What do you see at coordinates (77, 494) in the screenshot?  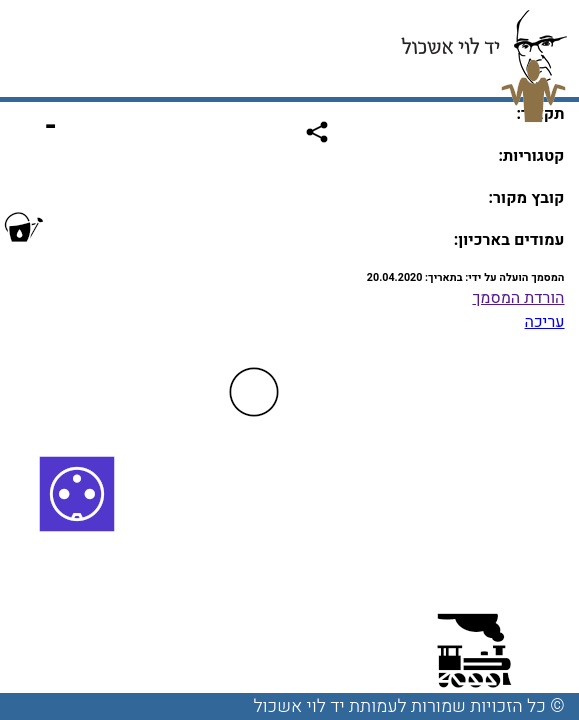 I see `indicates electrical outlet or power source location` at bounding box center [77, 494].